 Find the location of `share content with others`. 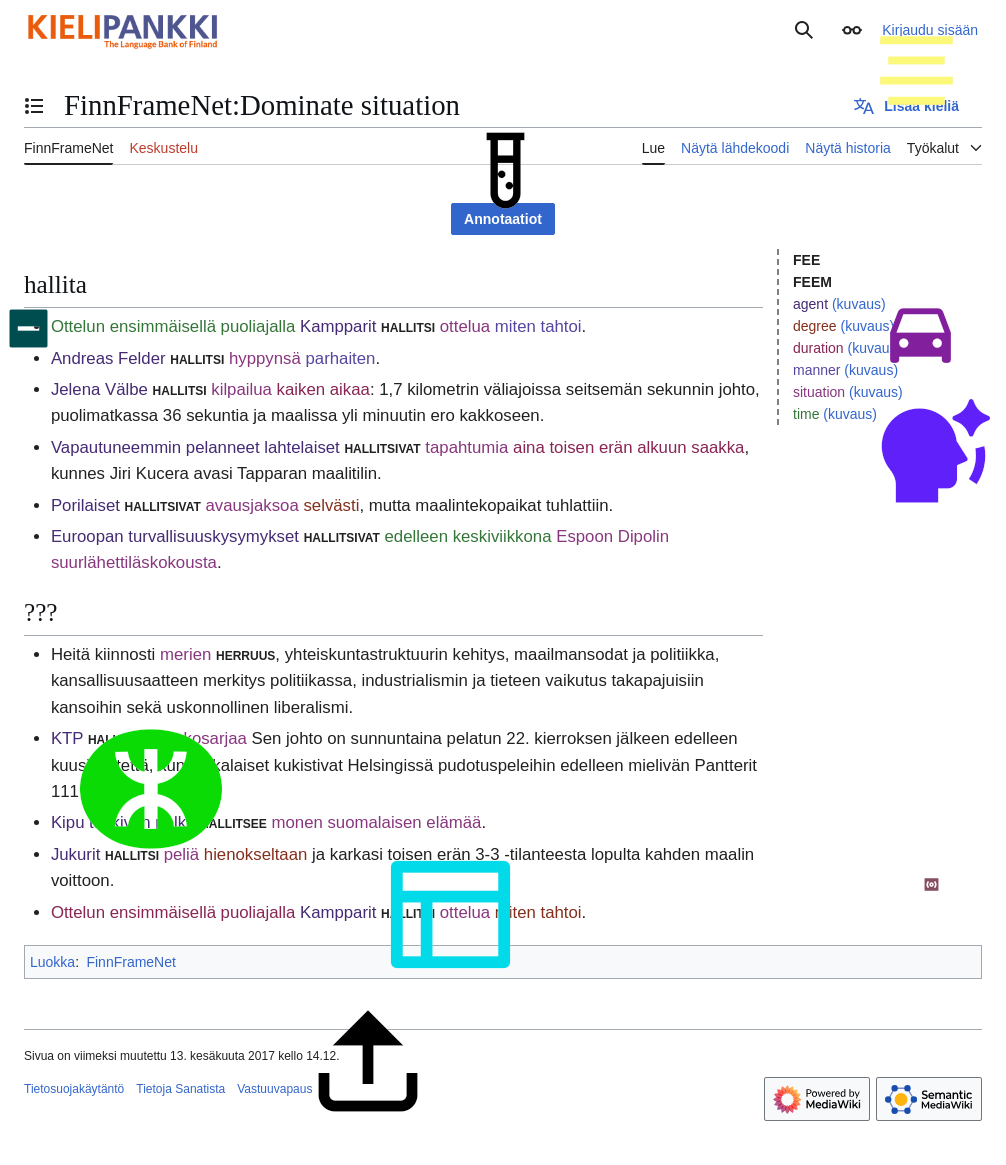

share content with others is located at coordinates (368, 1062).